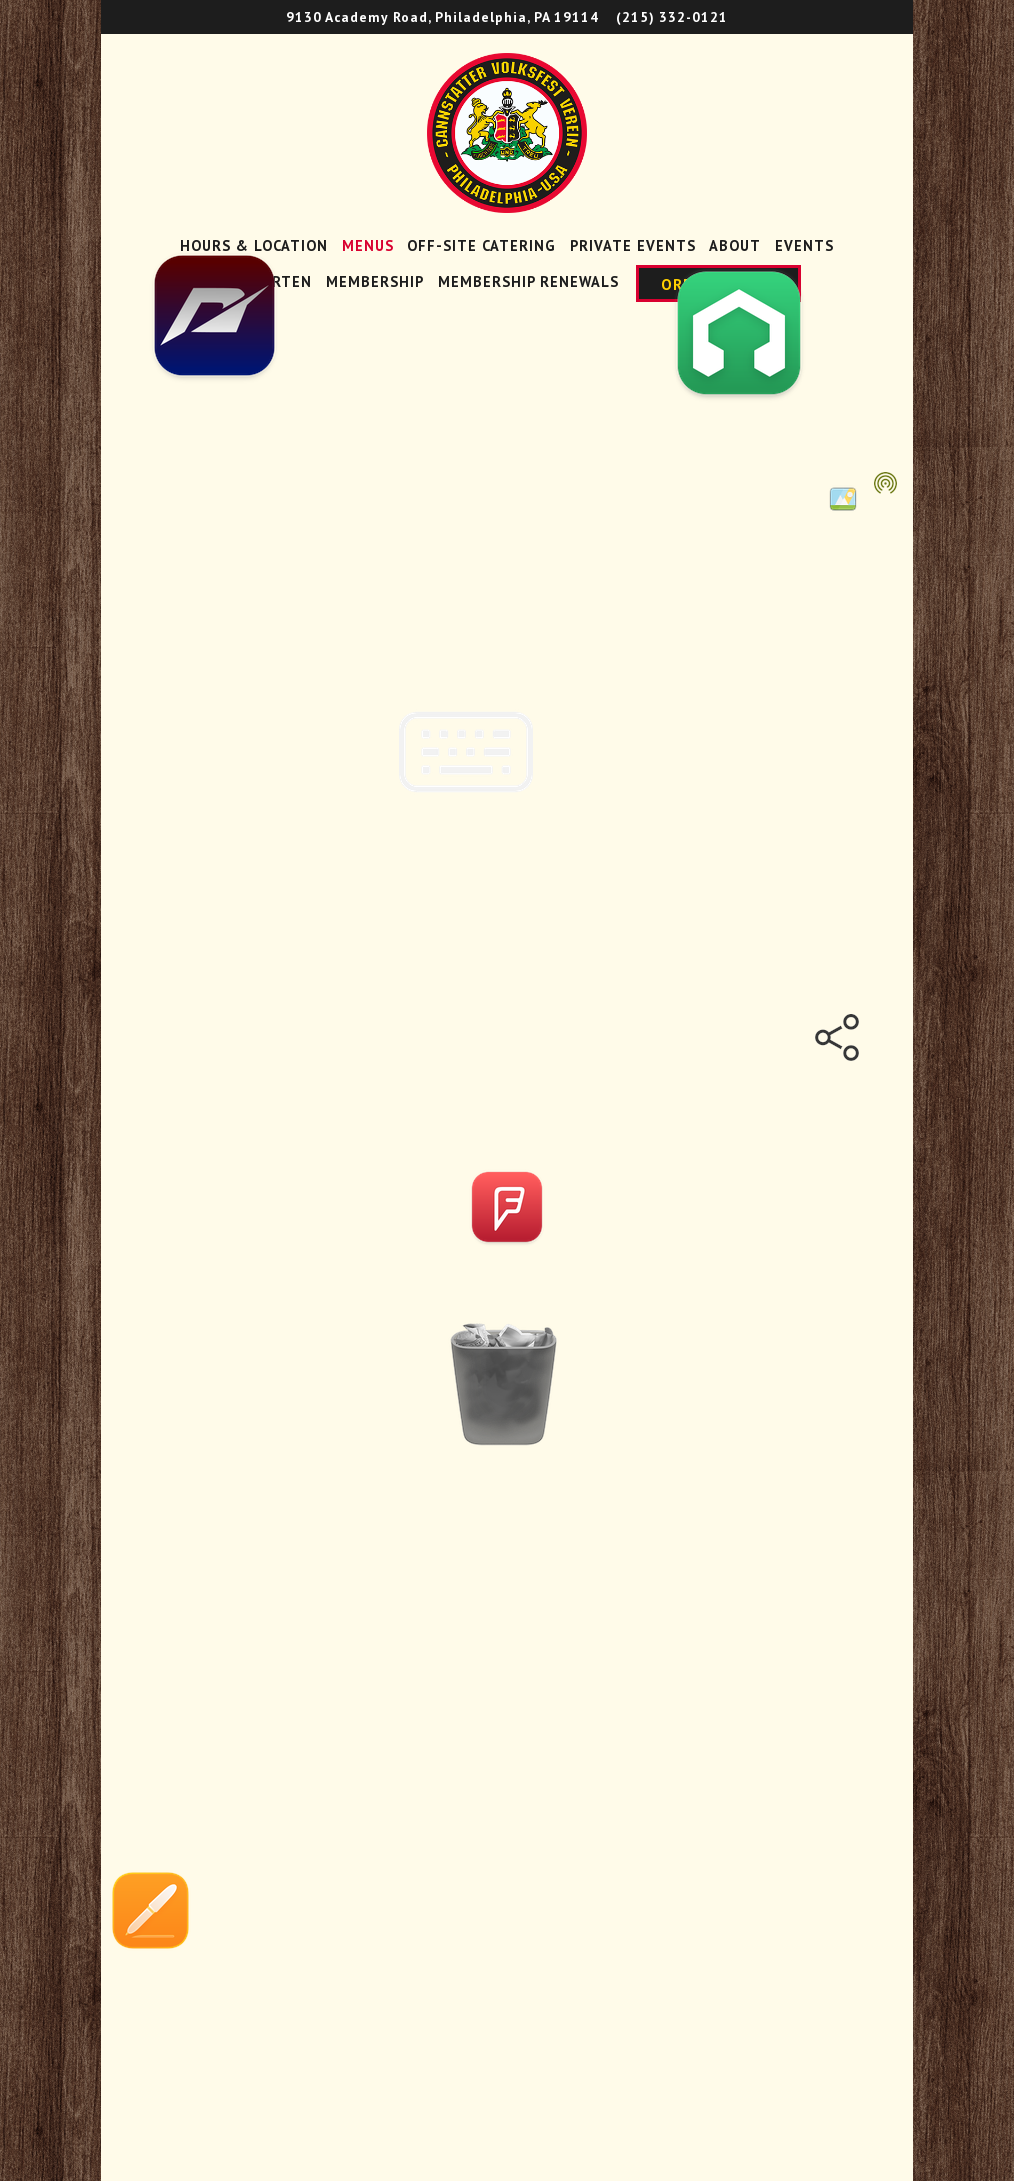  Describe the element at coordinates (739, 333) in the screenshot. I see `open LMMS music production software` at that location.